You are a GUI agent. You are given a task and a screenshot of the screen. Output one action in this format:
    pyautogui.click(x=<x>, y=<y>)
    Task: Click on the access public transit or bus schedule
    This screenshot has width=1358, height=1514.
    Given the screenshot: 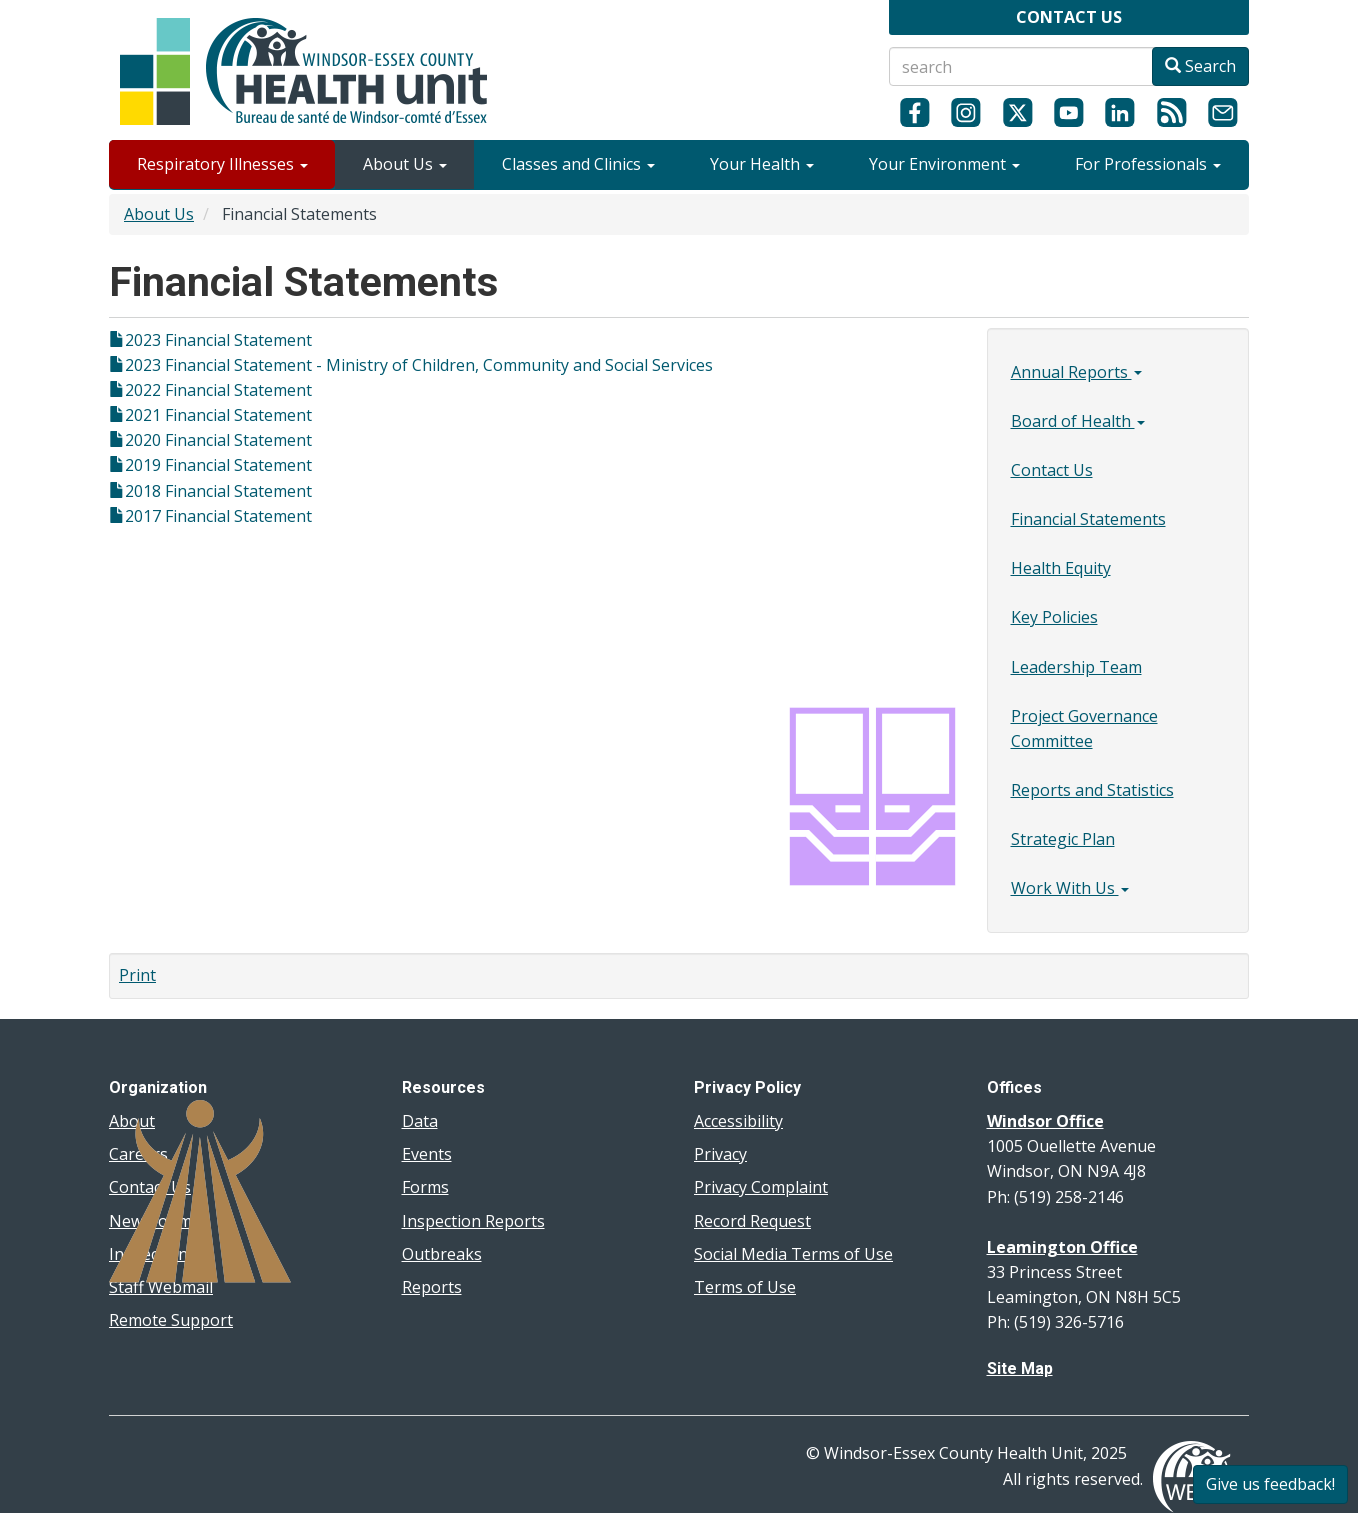 What is the action you would take?
    pyautogui.click(x=872, y=796)
    